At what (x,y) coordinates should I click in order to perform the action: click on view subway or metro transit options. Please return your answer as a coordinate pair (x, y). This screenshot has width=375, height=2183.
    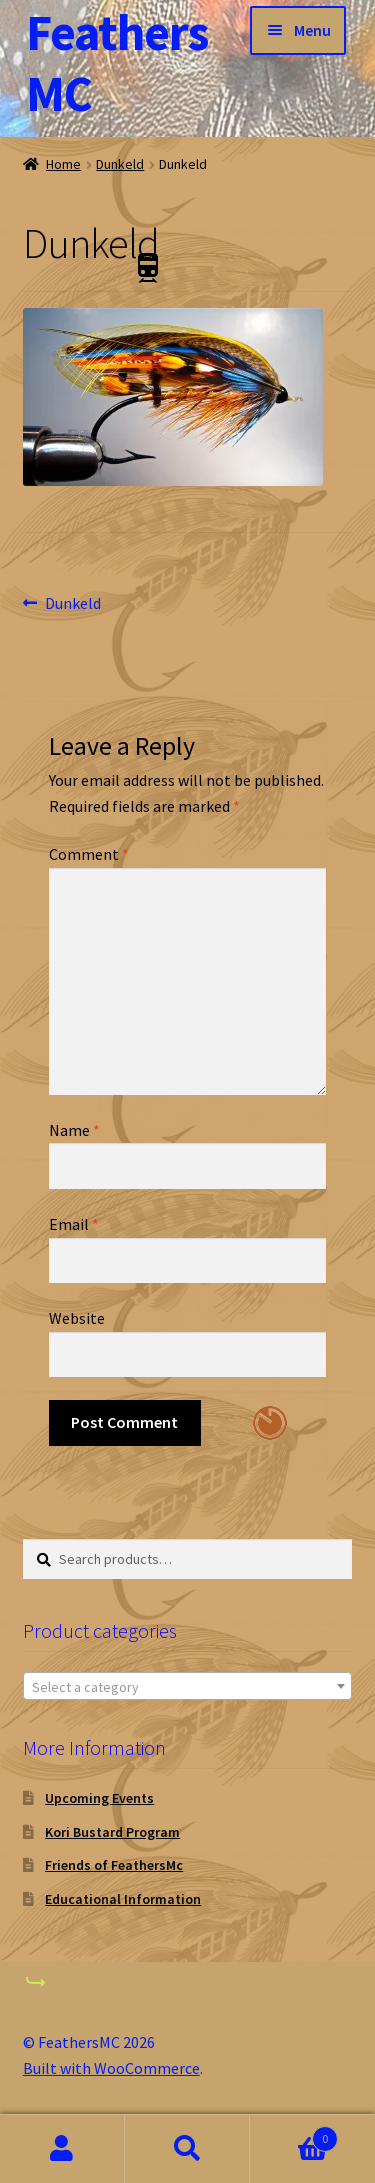
    Looking at the image, I should click on (148, 268).